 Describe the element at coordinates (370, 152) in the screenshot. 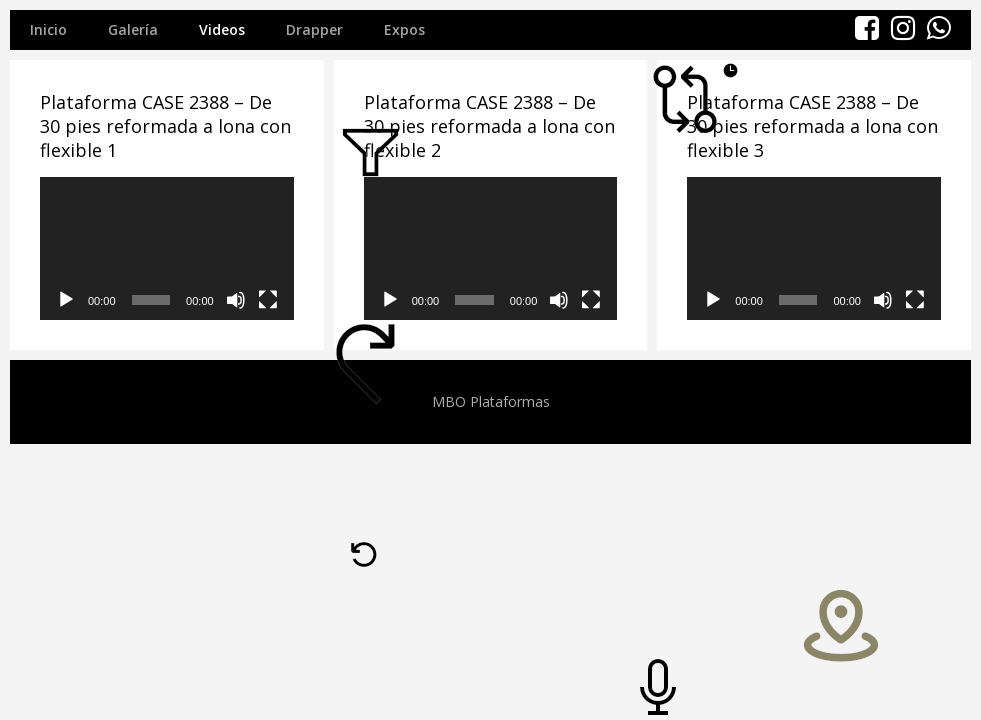

I see `filter or sort list items` at that location.